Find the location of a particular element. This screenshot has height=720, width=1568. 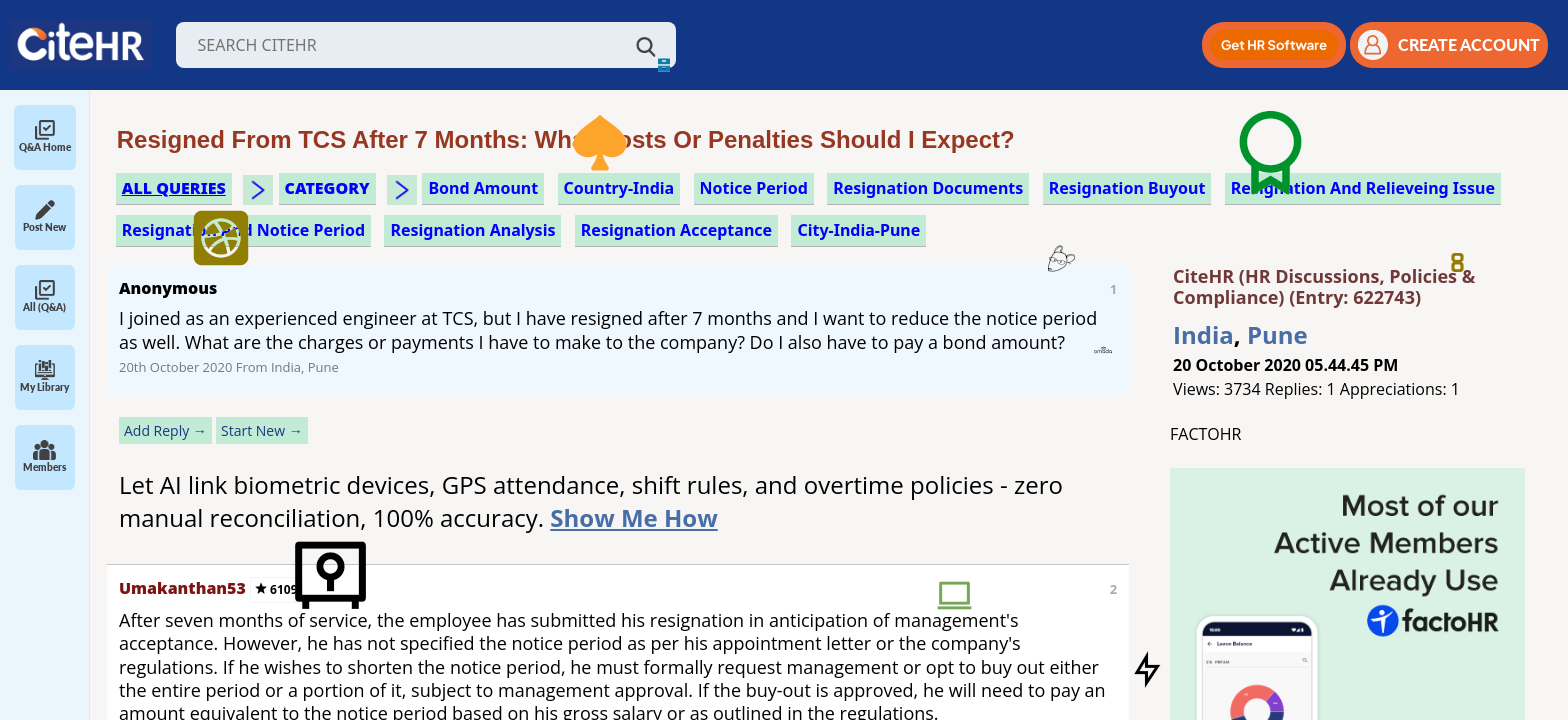

editorconfig project logo is located at coordinates (1061, 258).